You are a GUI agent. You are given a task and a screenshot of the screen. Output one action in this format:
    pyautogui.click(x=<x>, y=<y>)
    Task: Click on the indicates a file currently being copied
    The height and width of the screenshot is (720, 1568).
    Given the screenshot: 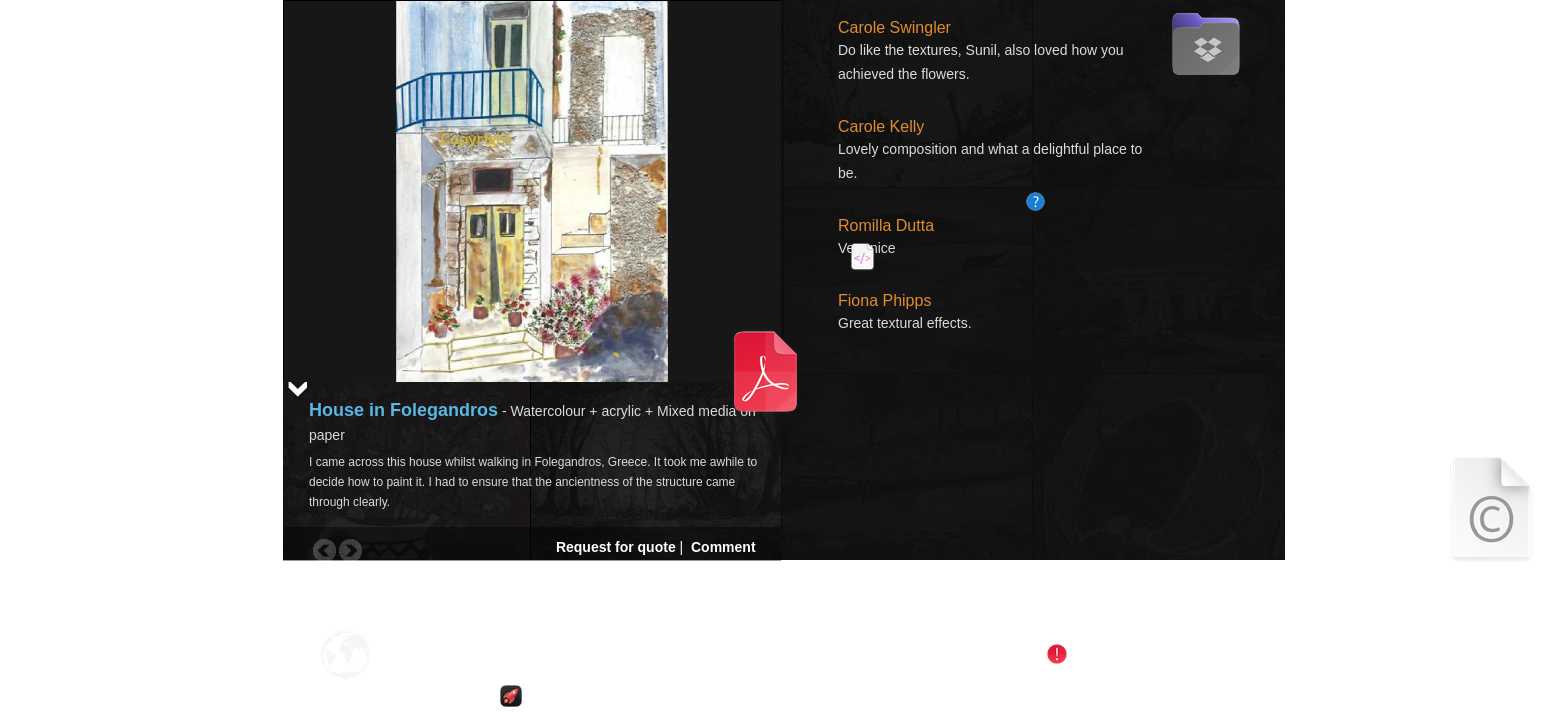 What is the action you would take?
    pyautogui.click(x=1491, y=509)
    